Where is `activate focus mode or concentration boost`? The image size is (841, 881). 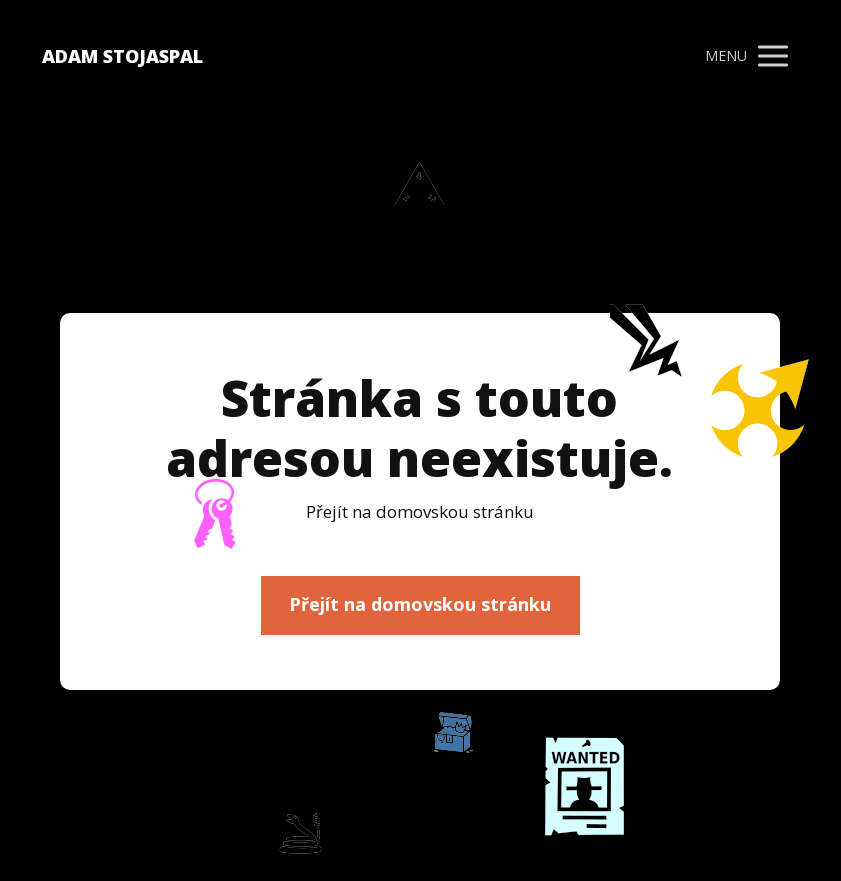 activate focus mode or concentration boost is located at coordinates (645, 340).